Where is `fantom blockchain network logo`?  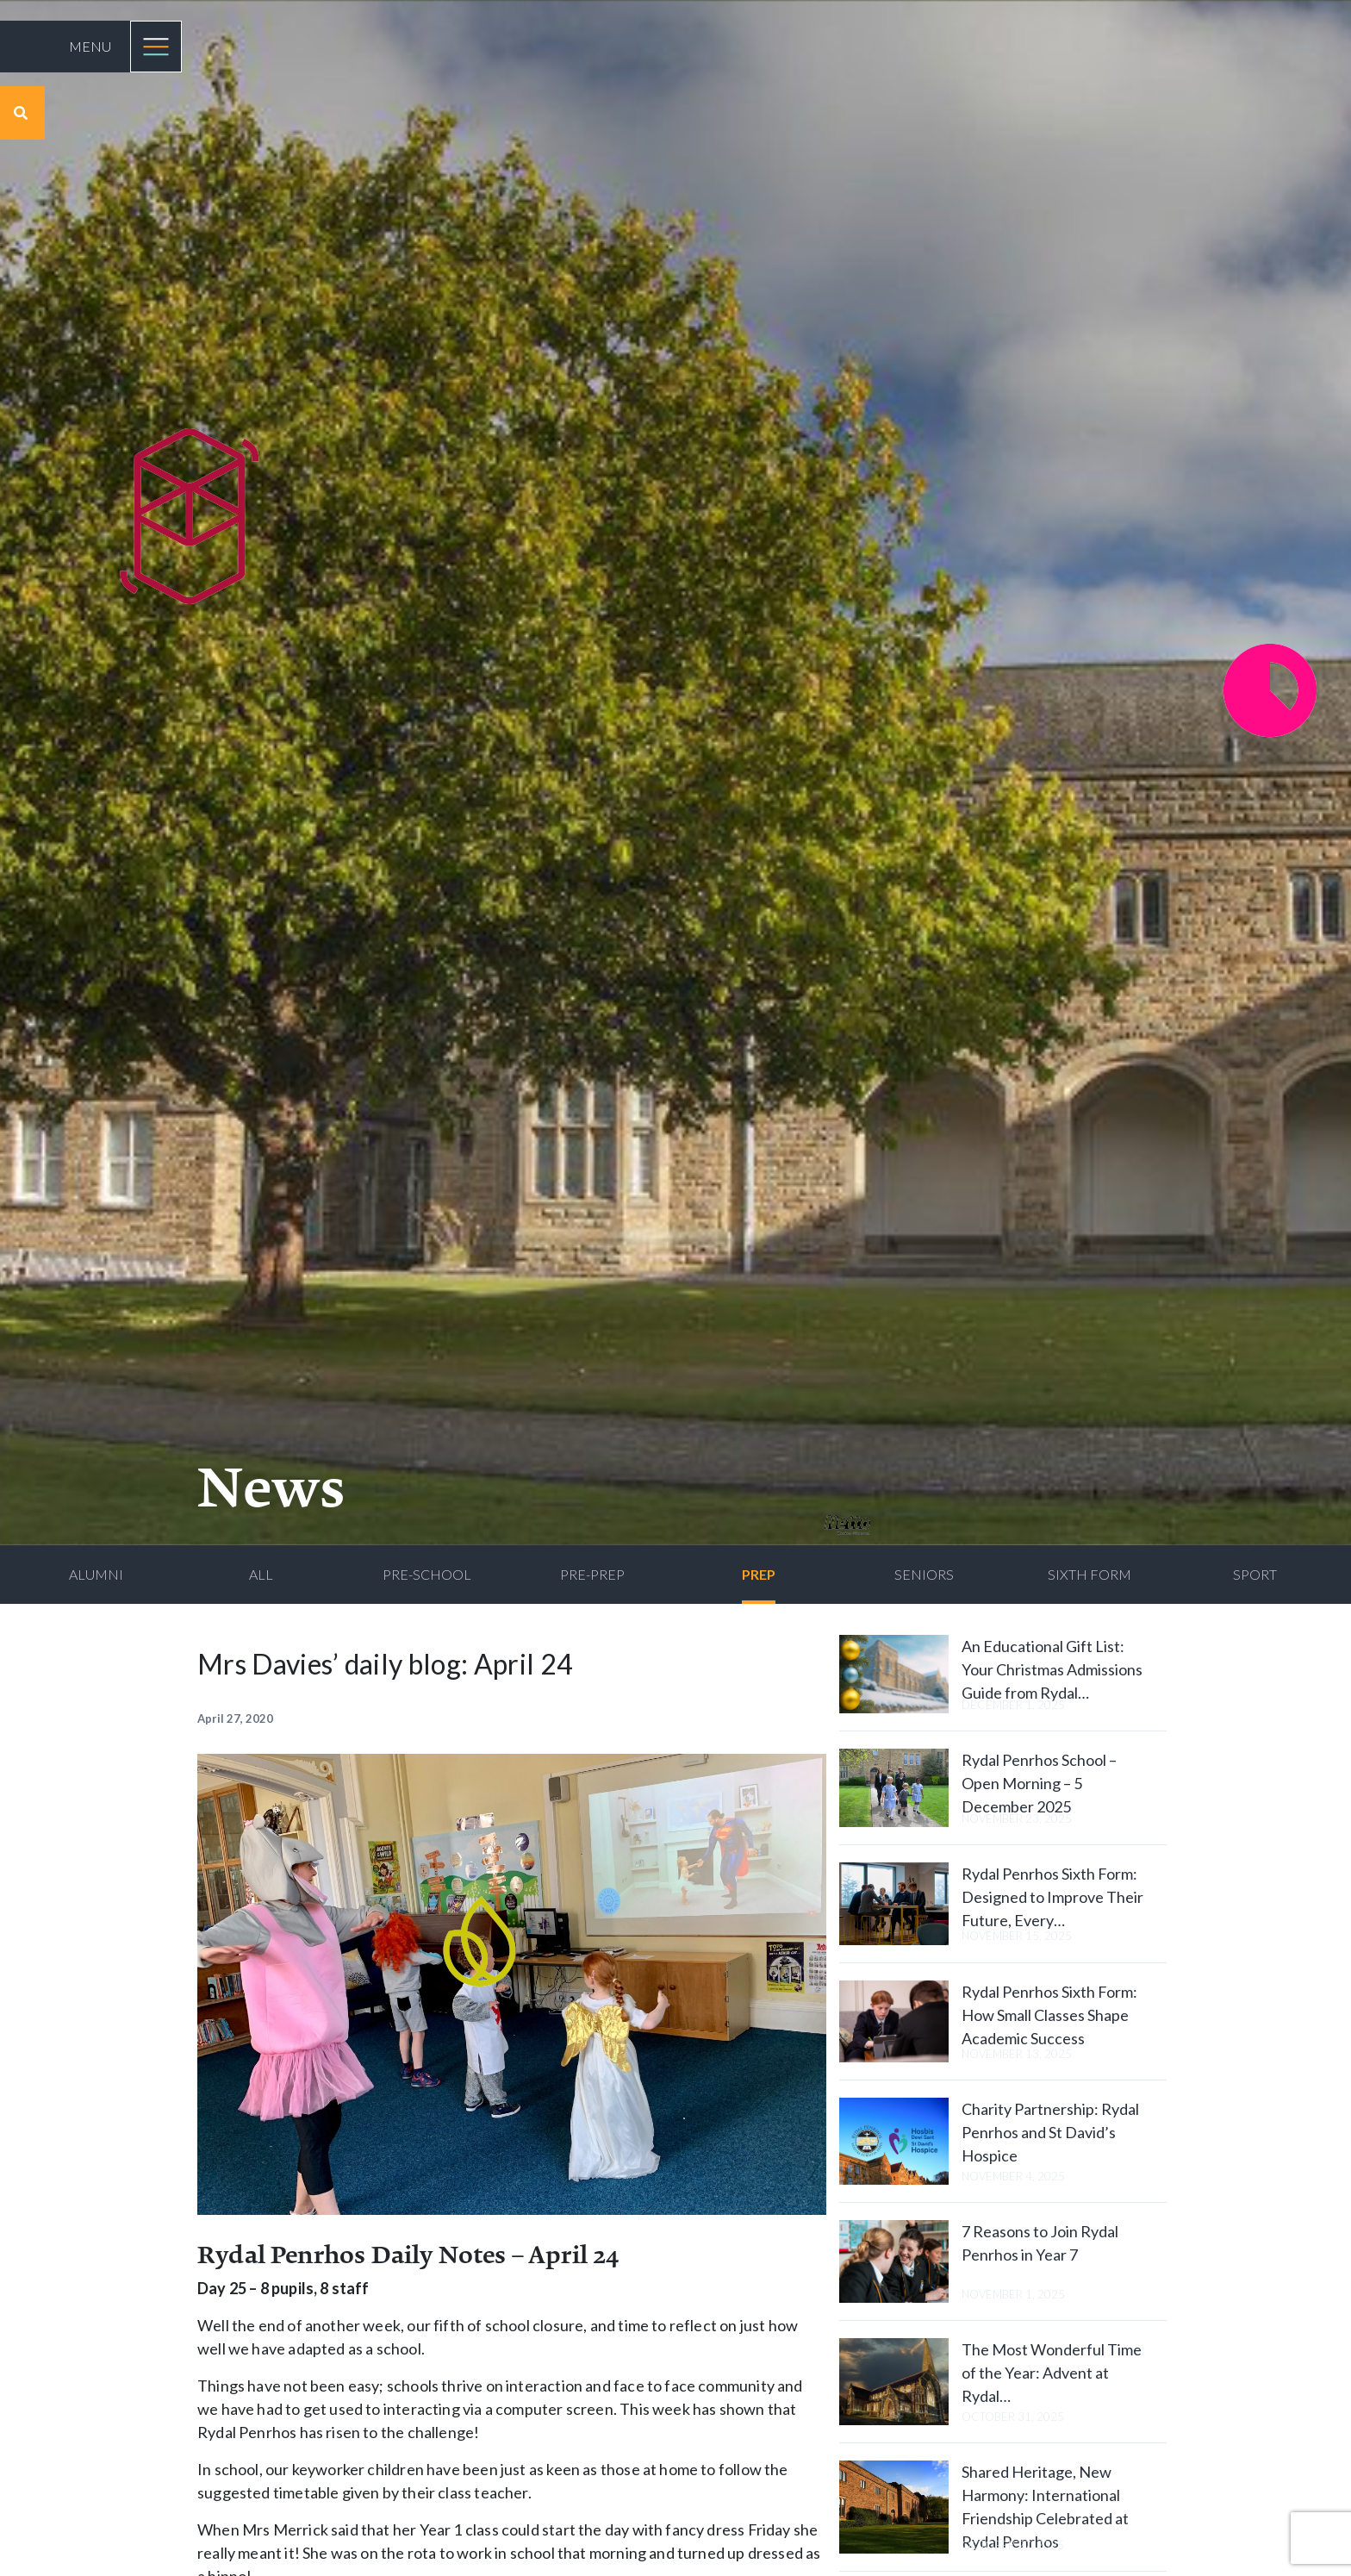
fantom blockchain network logo is located at coordinates (190, 516).